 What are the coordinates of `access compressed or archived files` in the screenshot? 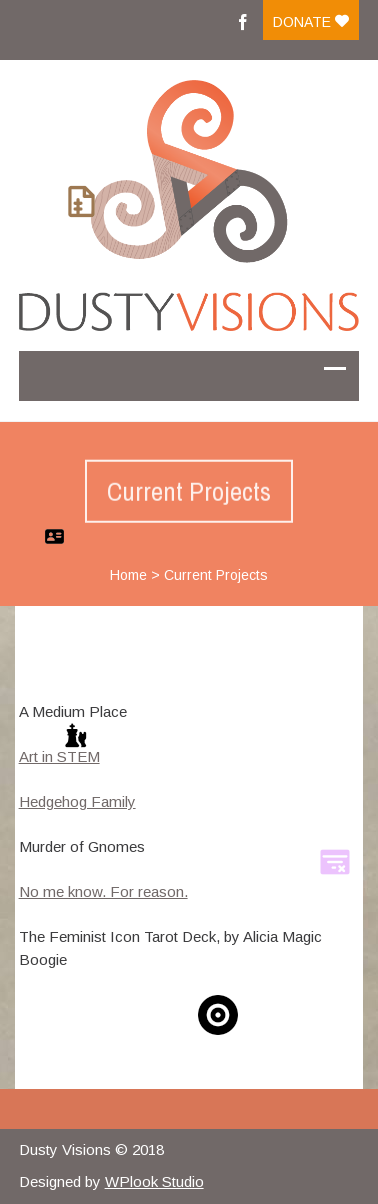 It's located at (81, 201).